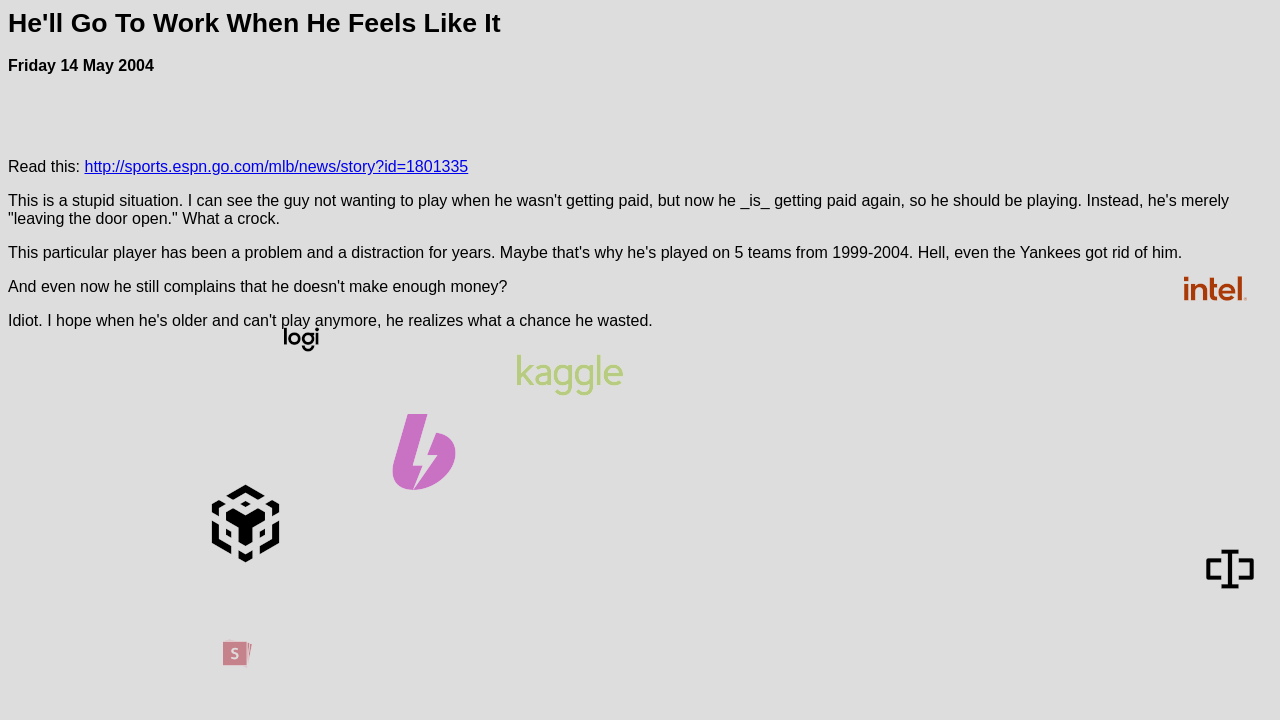  What do you see at coordinates (1215, 288) in the screenshot?
I see `Intel corporation brand logo` at bounding box center [1215, 288].